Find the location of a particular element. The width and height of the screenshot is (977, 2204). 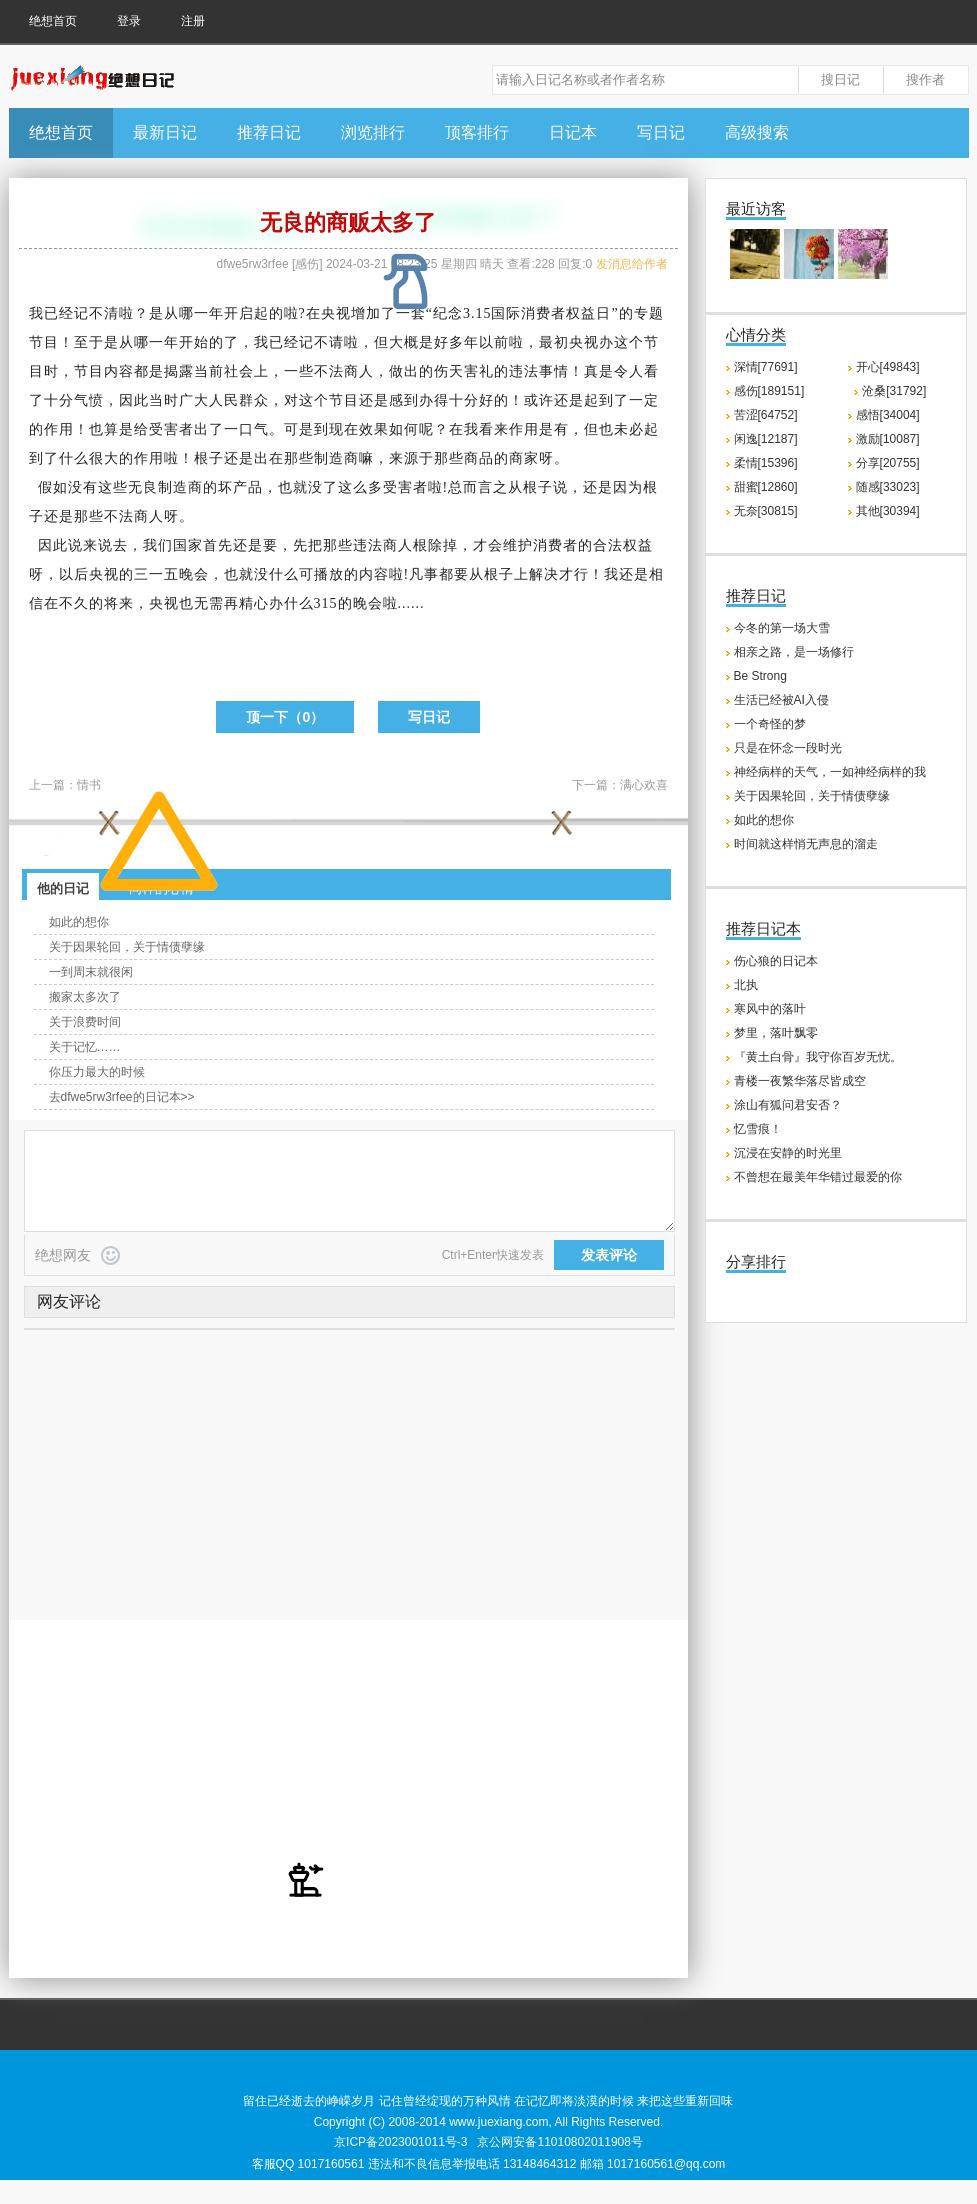

access cleaning or housekeeping tools is located at coordinates (407, 281).